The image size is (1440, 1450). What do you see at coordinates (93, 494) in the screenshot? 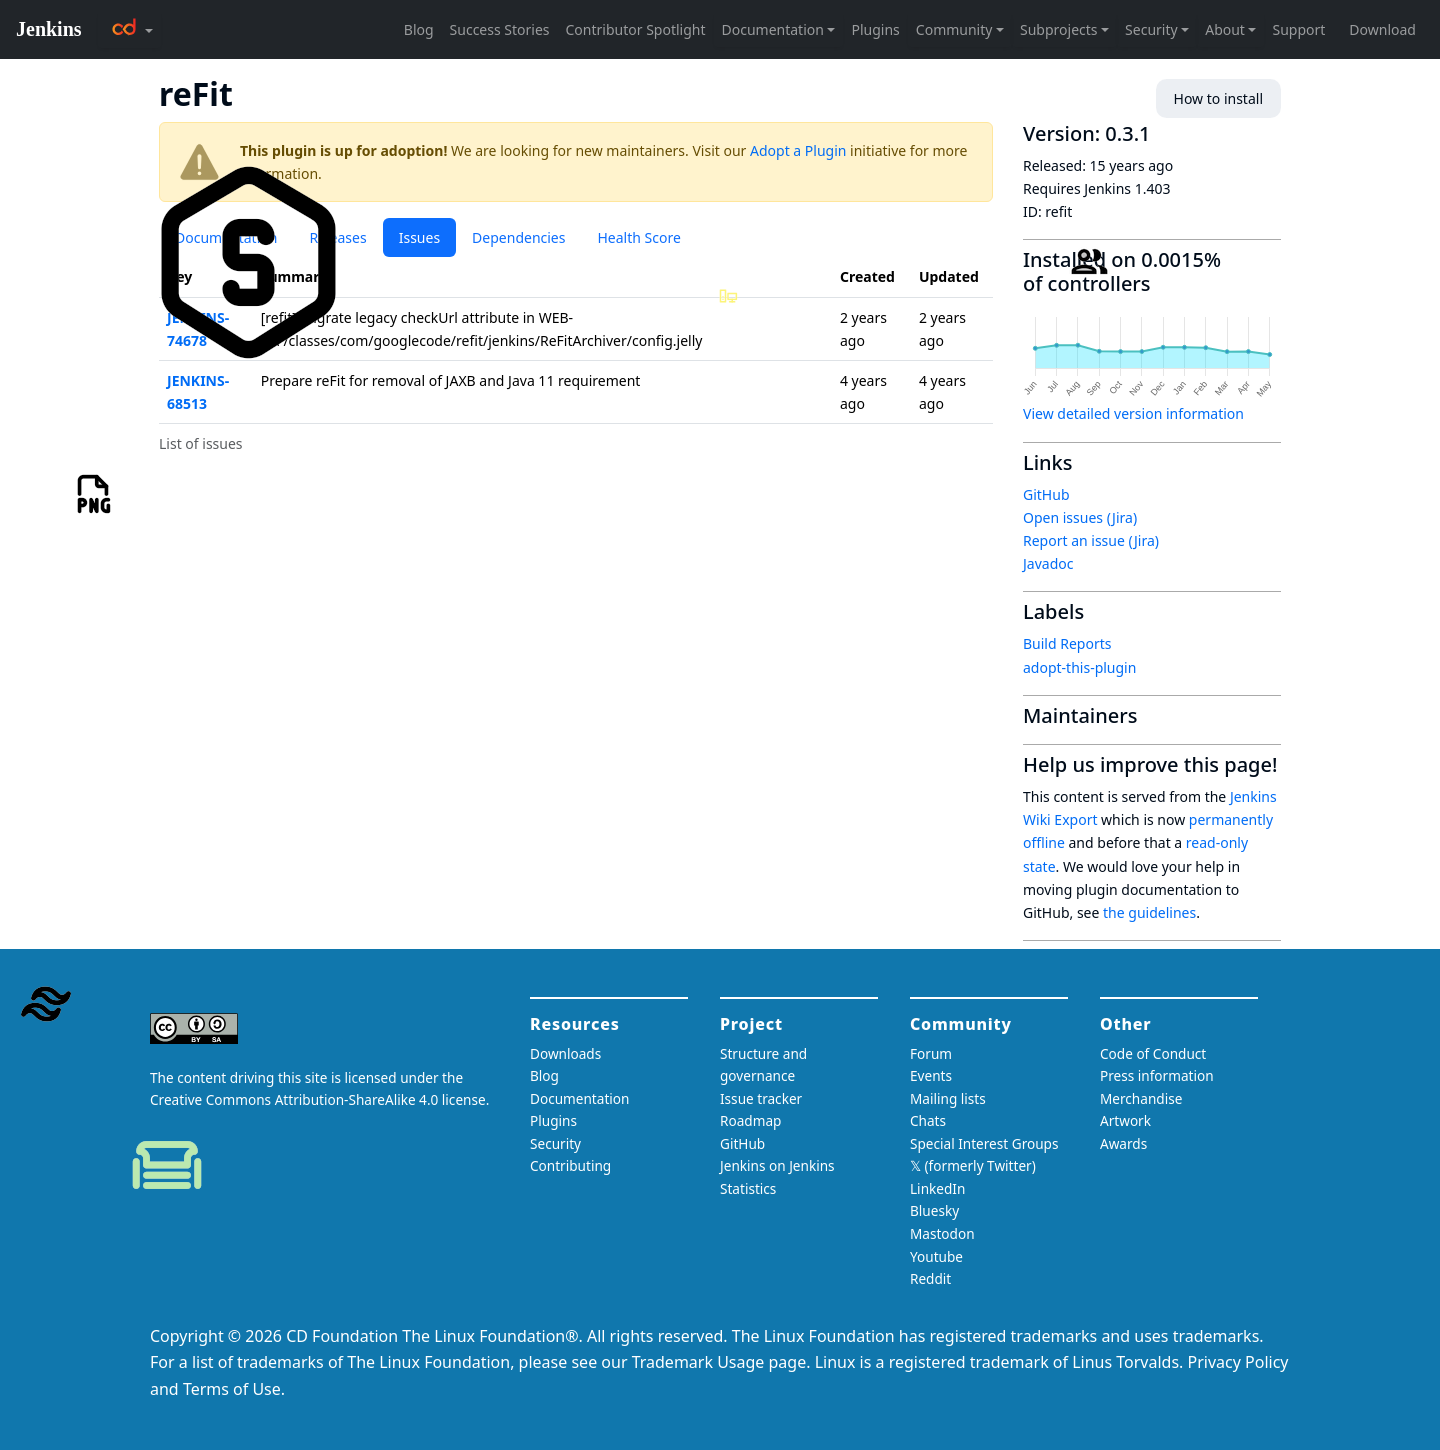
I see `indicates a PNG image file type` at bounding box center [93, 494].